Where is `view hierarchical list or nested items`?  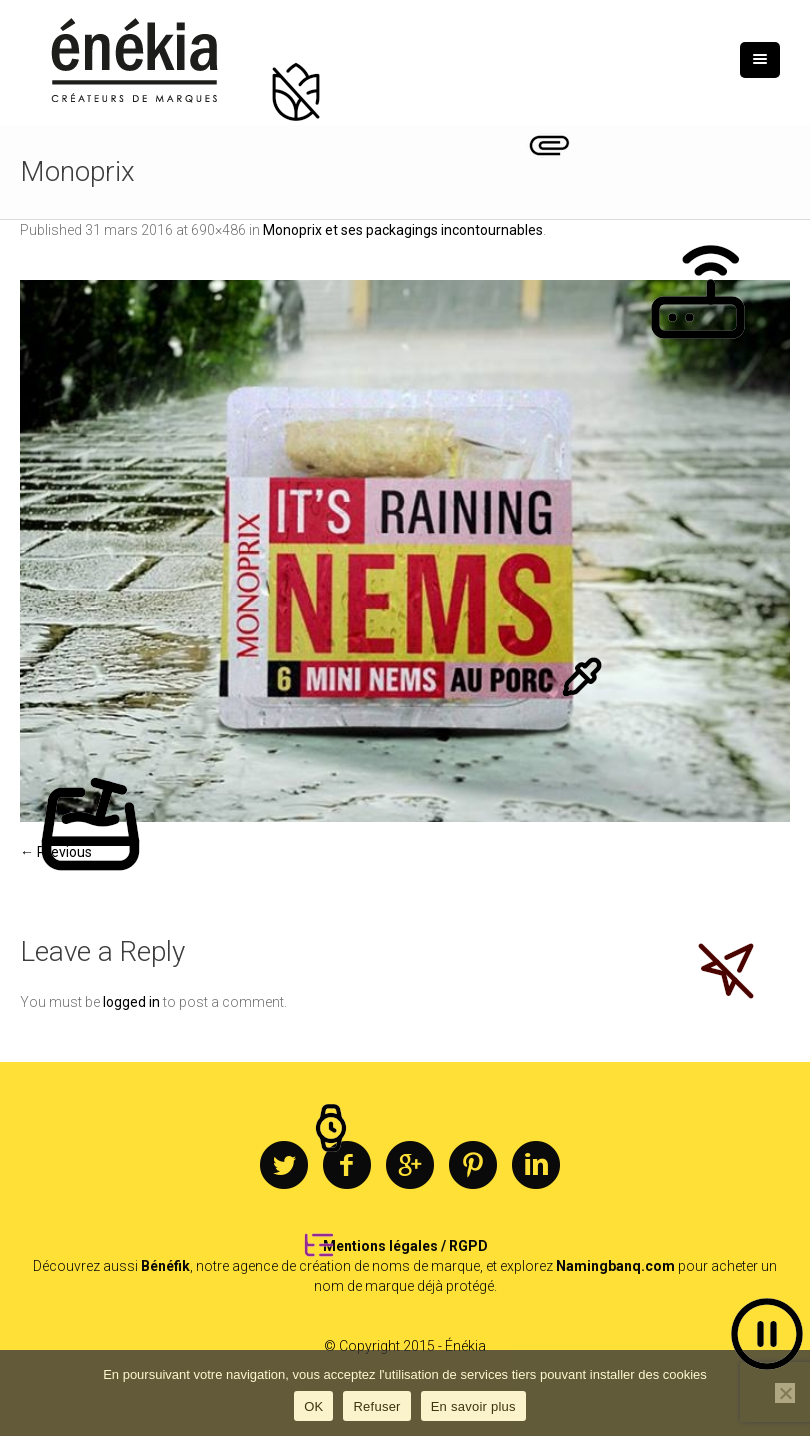 view hierarchical list or nested items is located at coordinates (319, 1245).